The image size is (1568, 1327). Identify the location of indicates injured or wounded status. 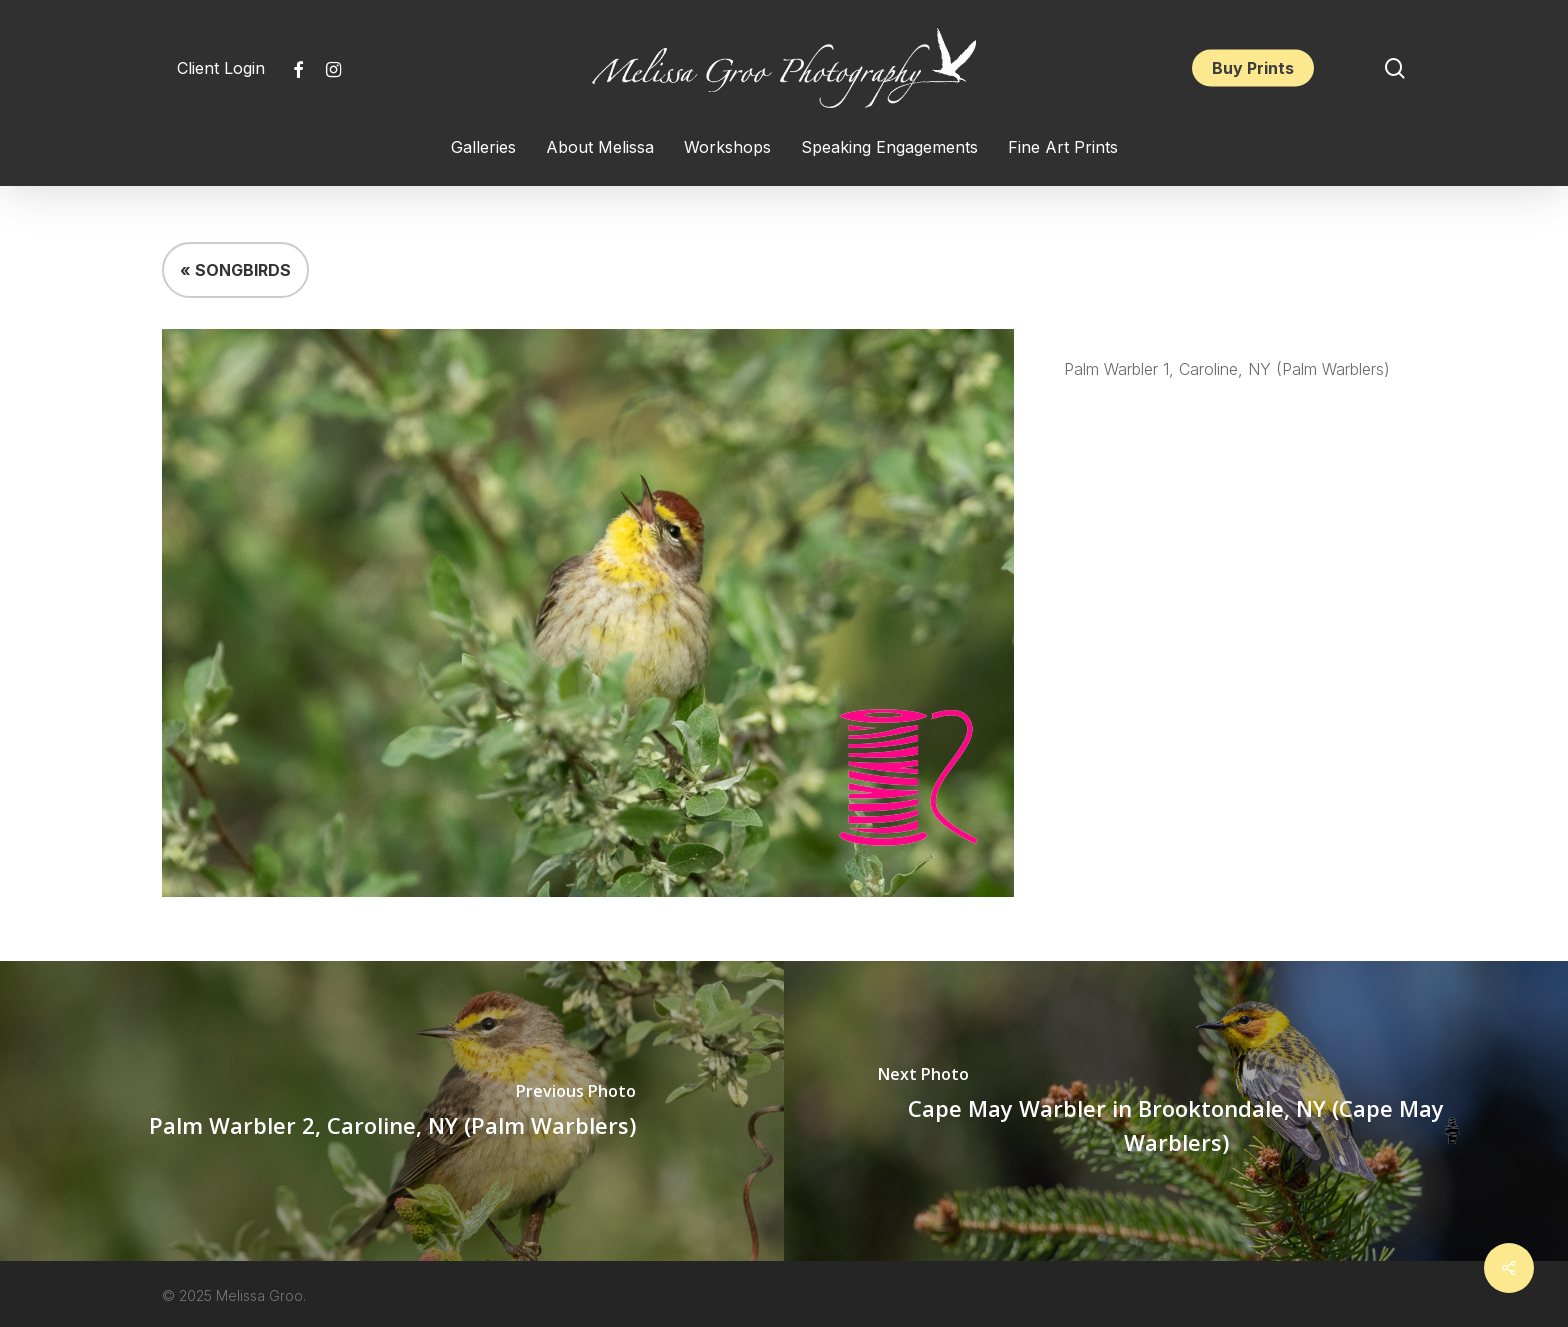
(1452, 1130).